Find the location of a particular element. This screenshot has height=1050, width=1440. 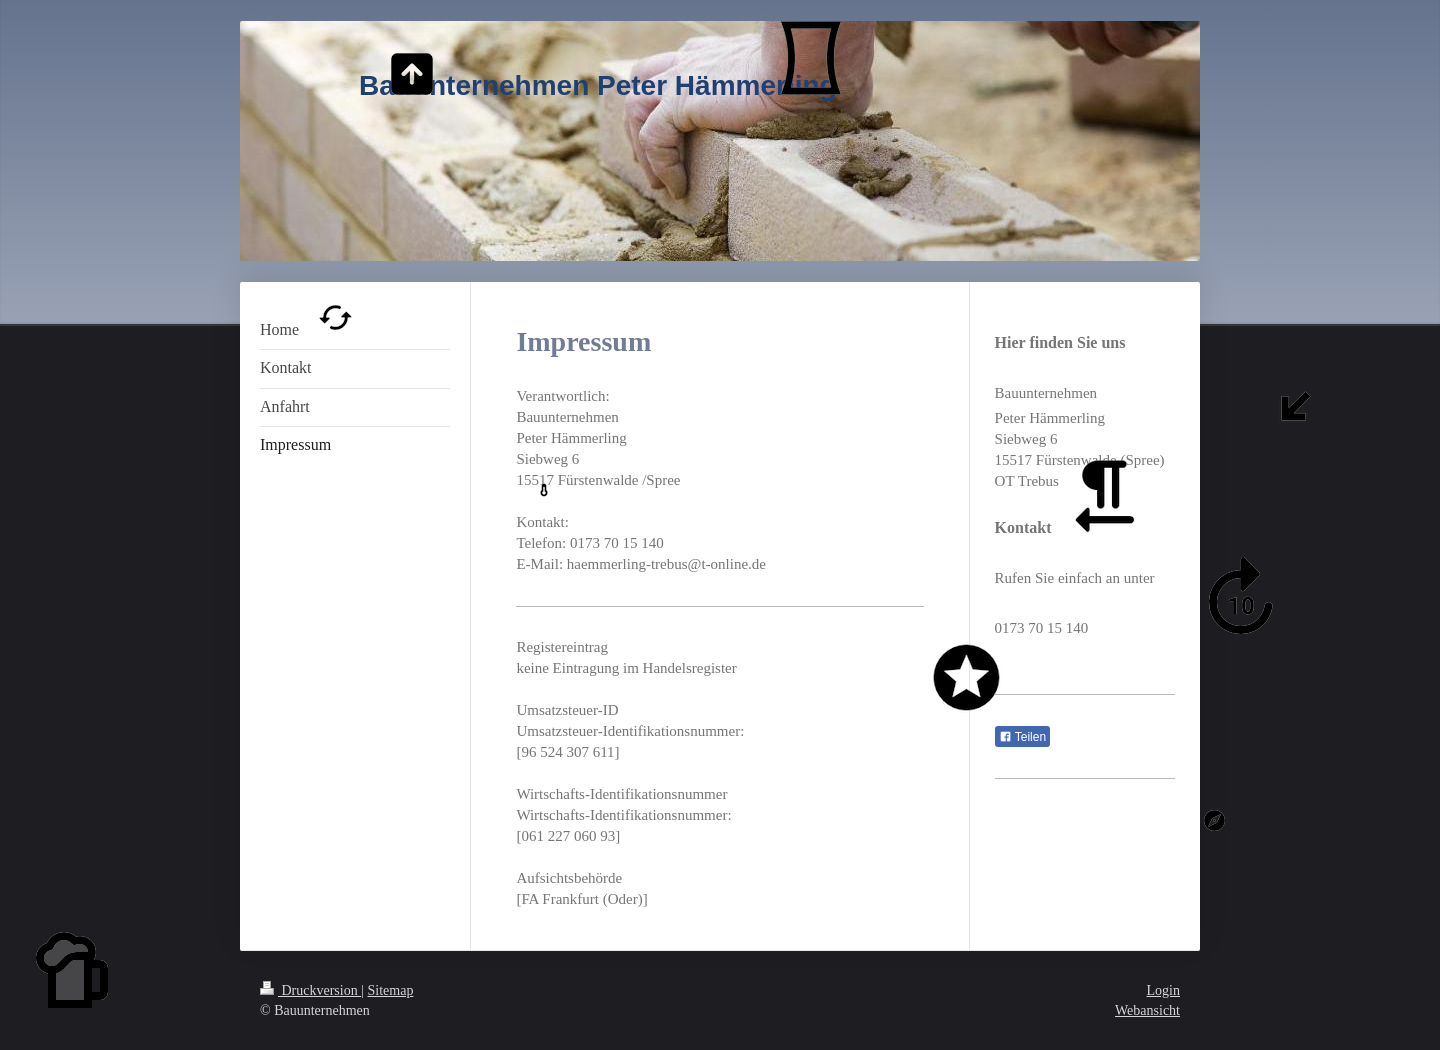

skip forward 10 seconds in media playback is located at coordinates (1241, 598).